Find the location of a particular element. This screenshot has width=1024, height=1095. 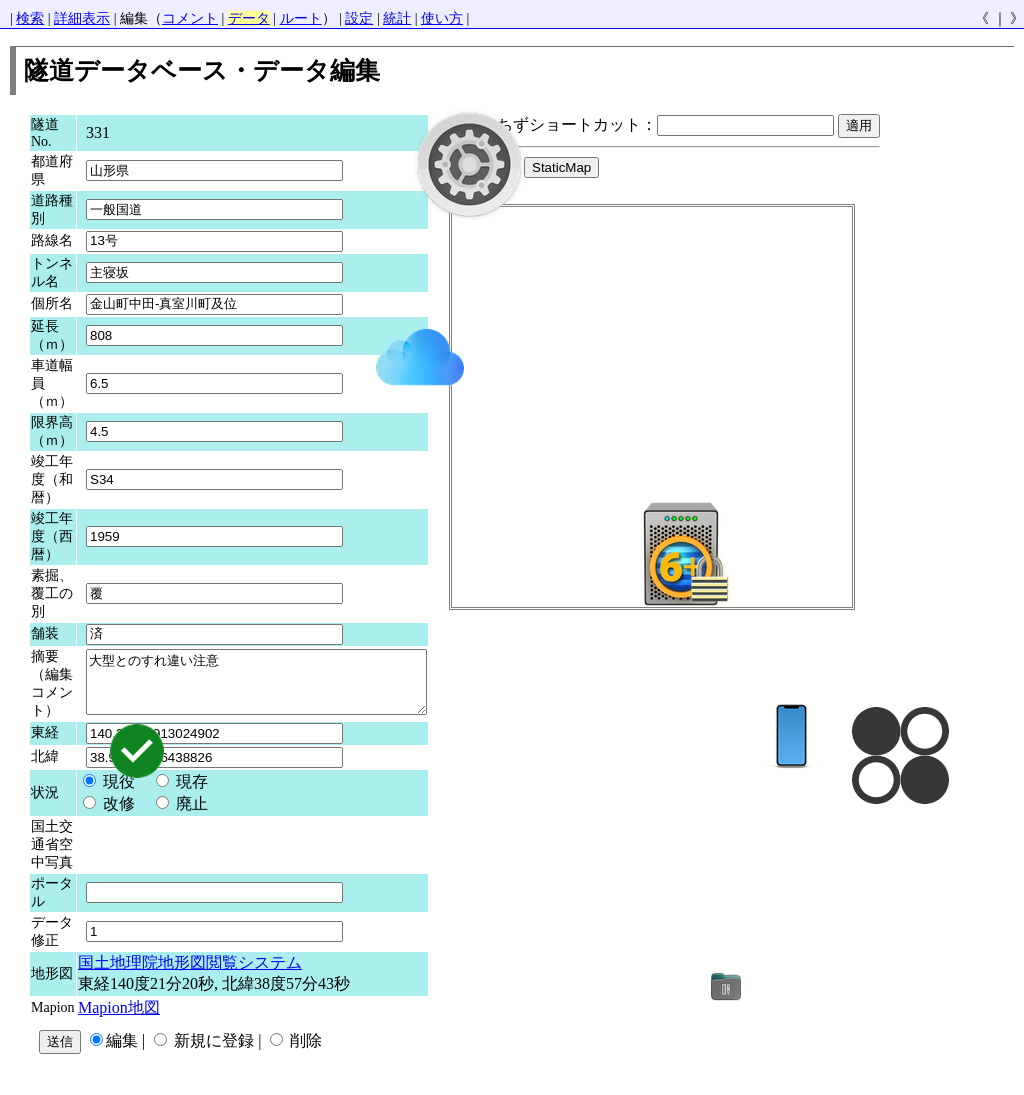

access iCloud Drive cloud storage is located at coordinates (420, 357).